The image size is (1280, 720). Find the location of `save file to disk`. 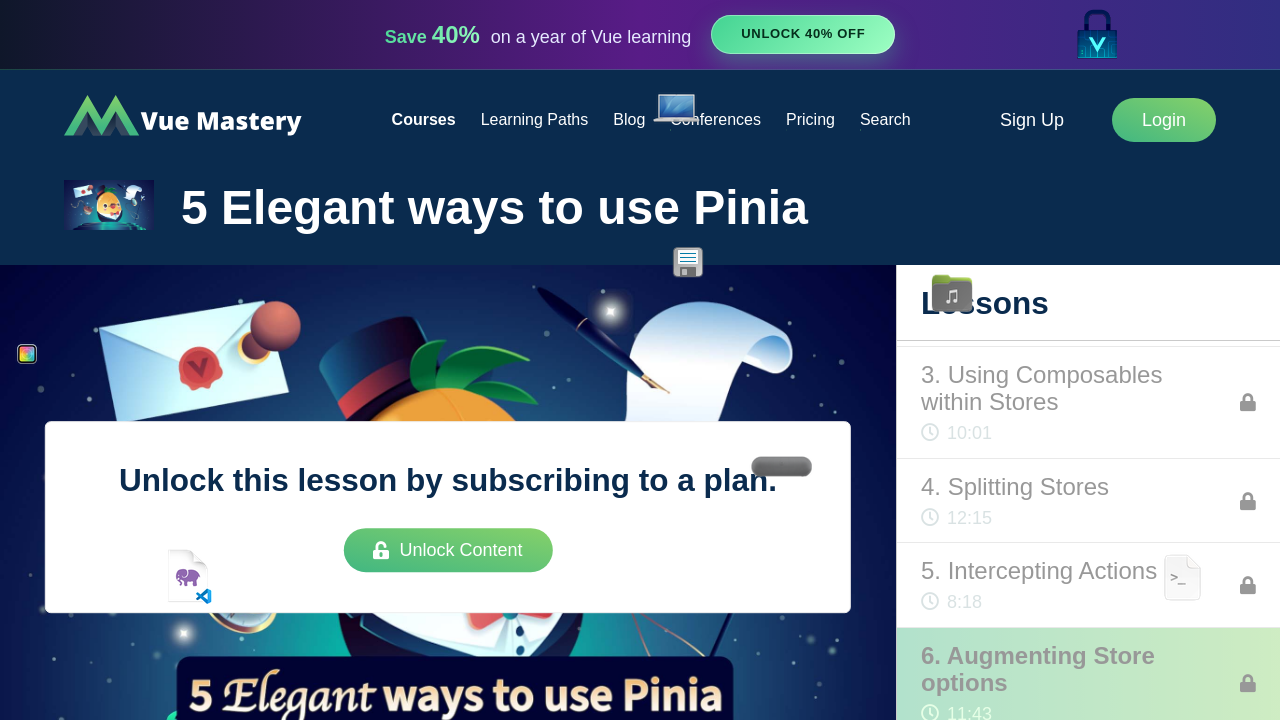

save file to disk is located at coordinates (688, 262).